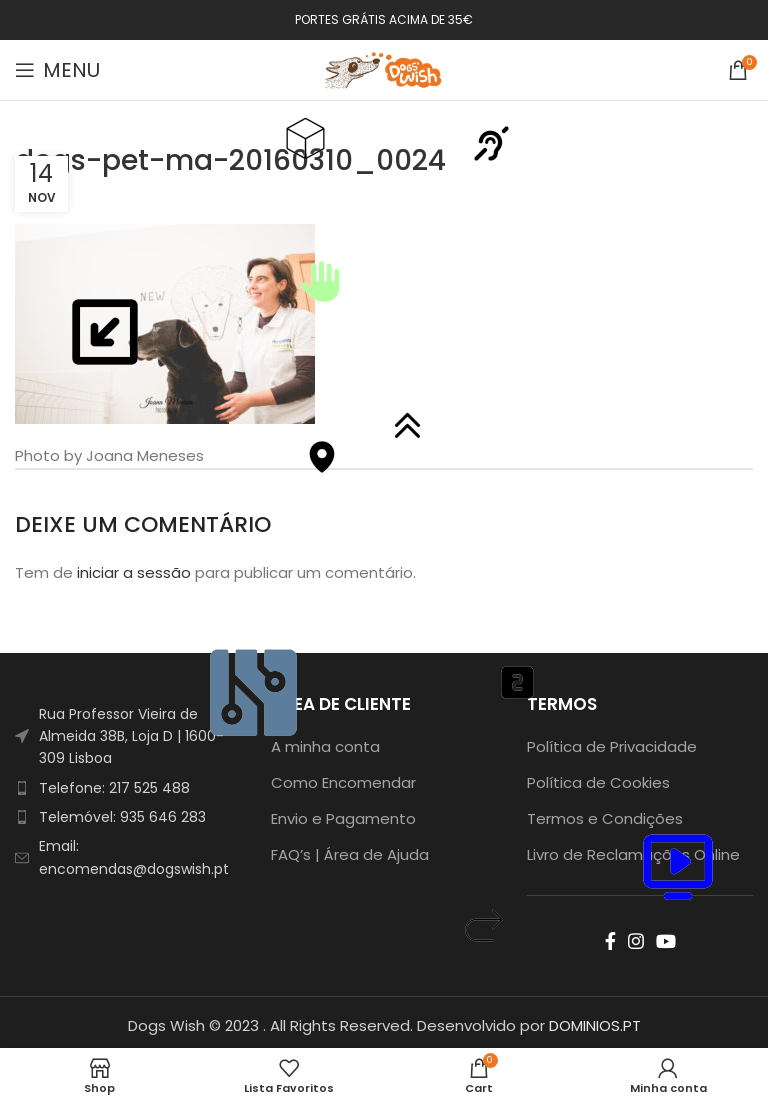 This screenshot has width=768, height=1103. What do you see at coordinates (484, 927) in the screenshot?
I see `redo or repeat last action` at bounding box center [484, 927].